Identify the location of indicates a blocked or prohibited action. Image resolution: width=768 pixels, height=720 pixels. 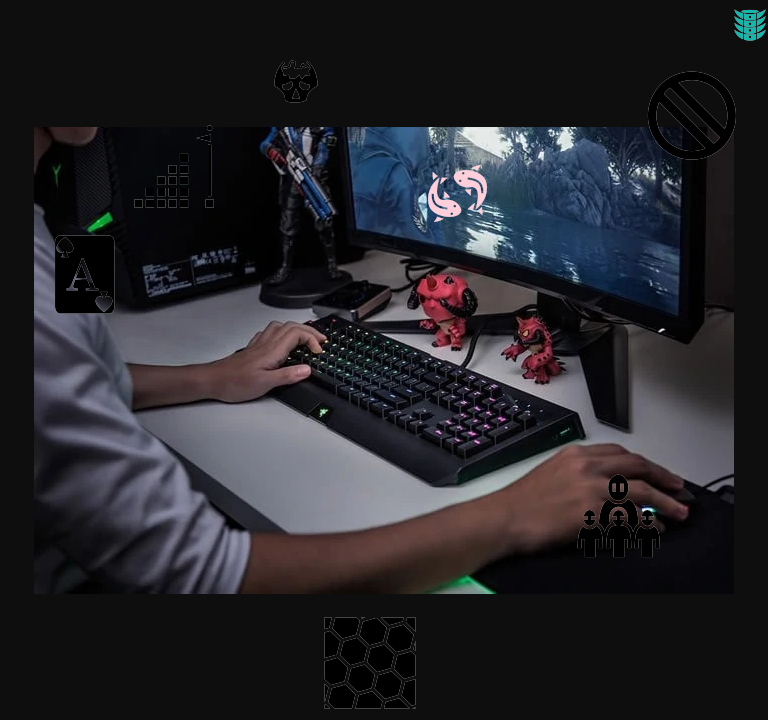
(692, 115).